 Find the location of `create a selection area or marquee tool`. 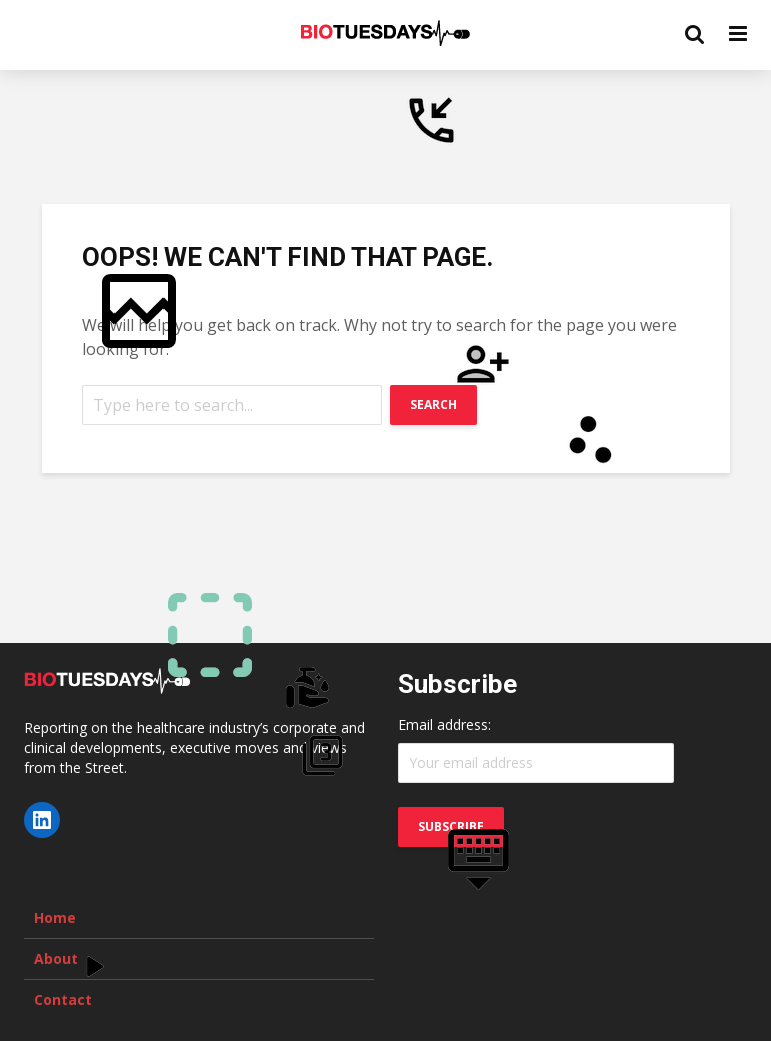

create a selection area or marquee tool is located at coordinates (210, 635).